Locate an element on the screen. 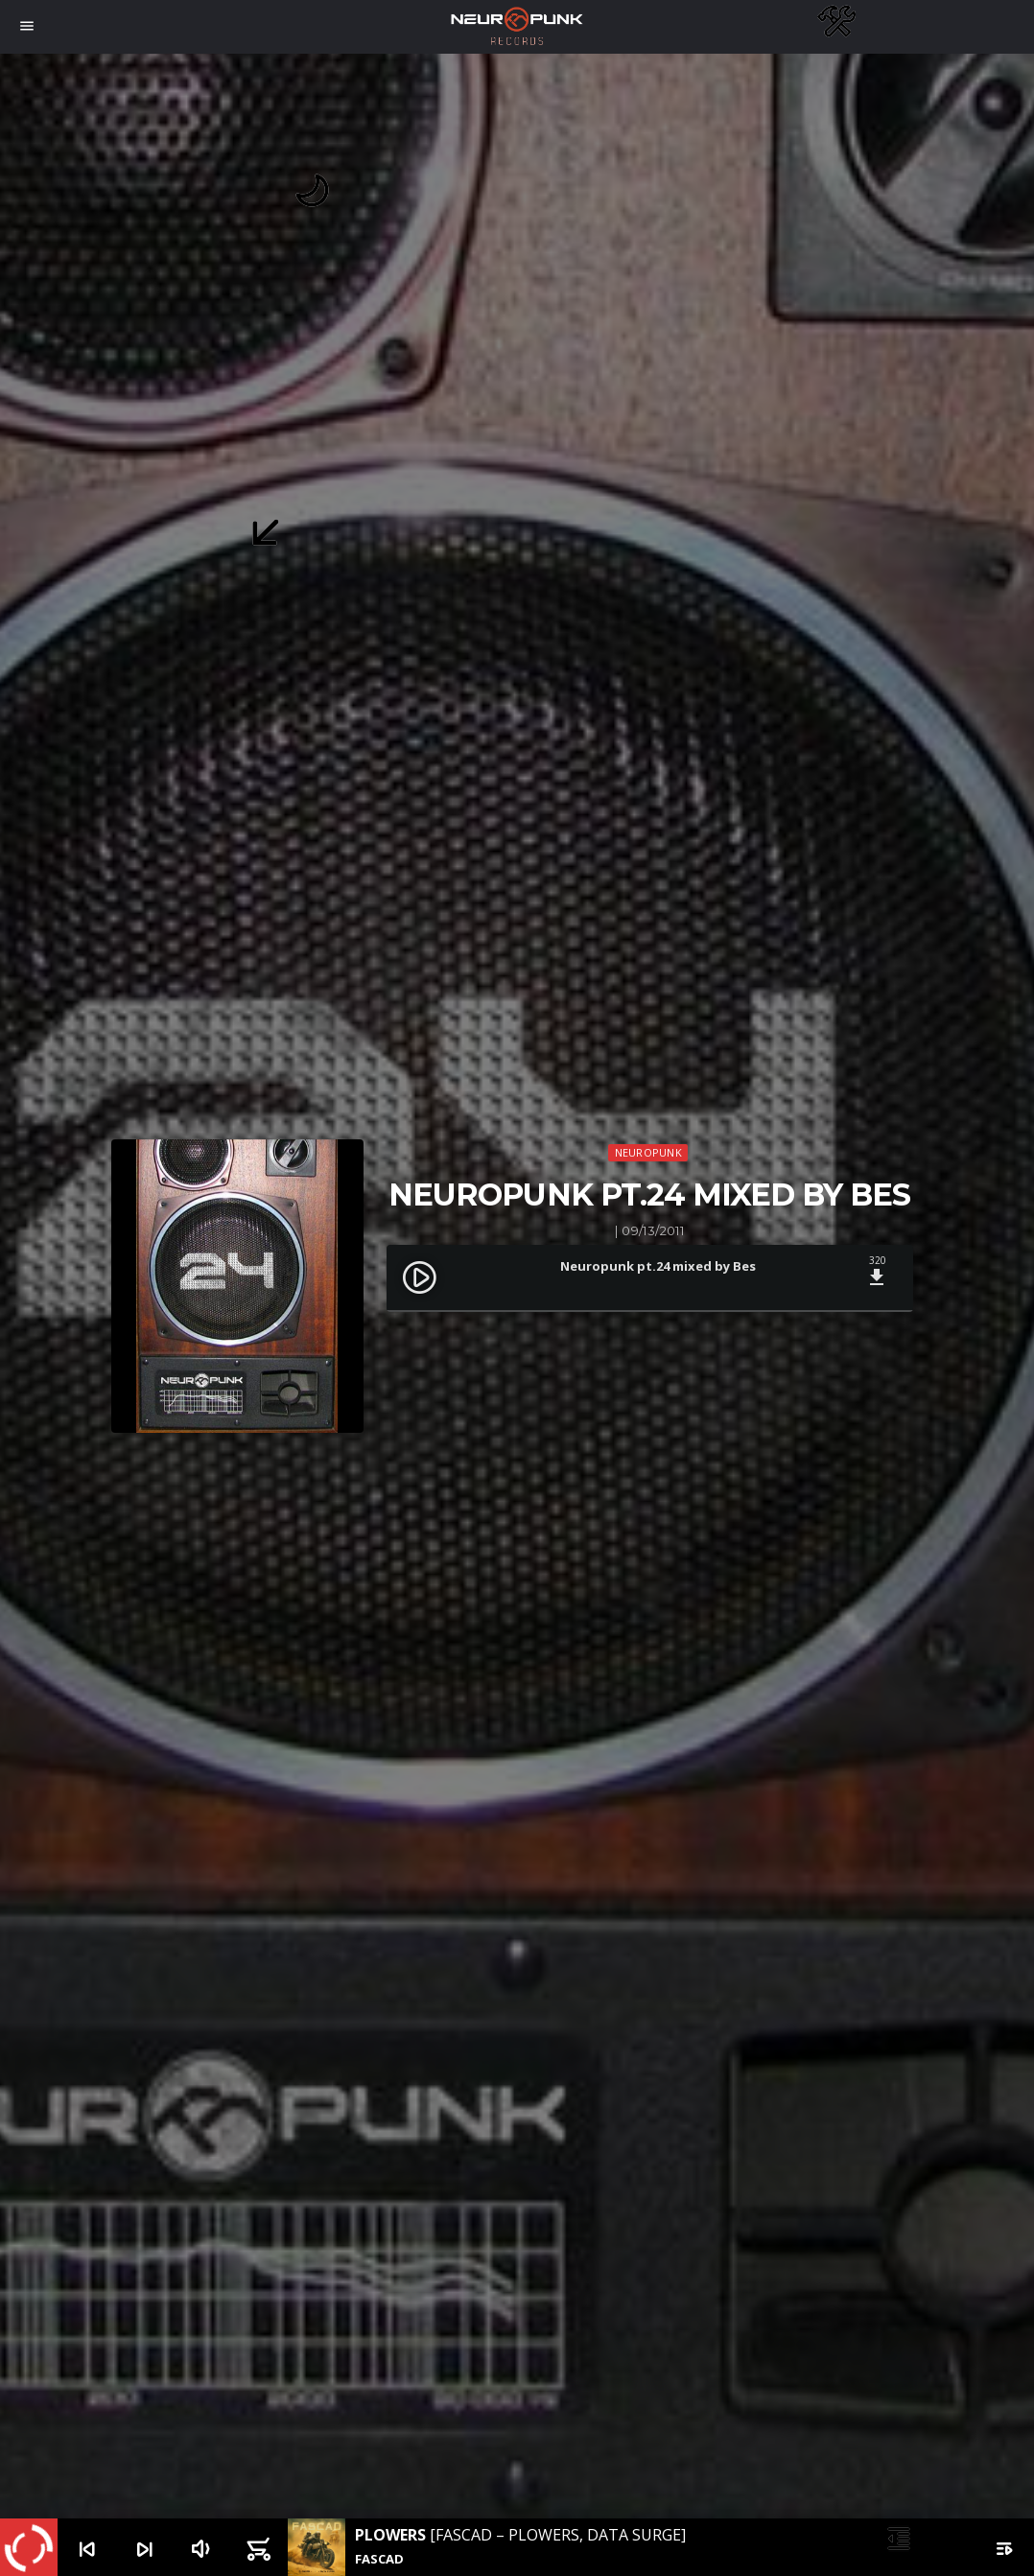 Image resolution: width=1034 pixels, height=2576 pixels. switch to dark mode is located at coordinates (312, 190).